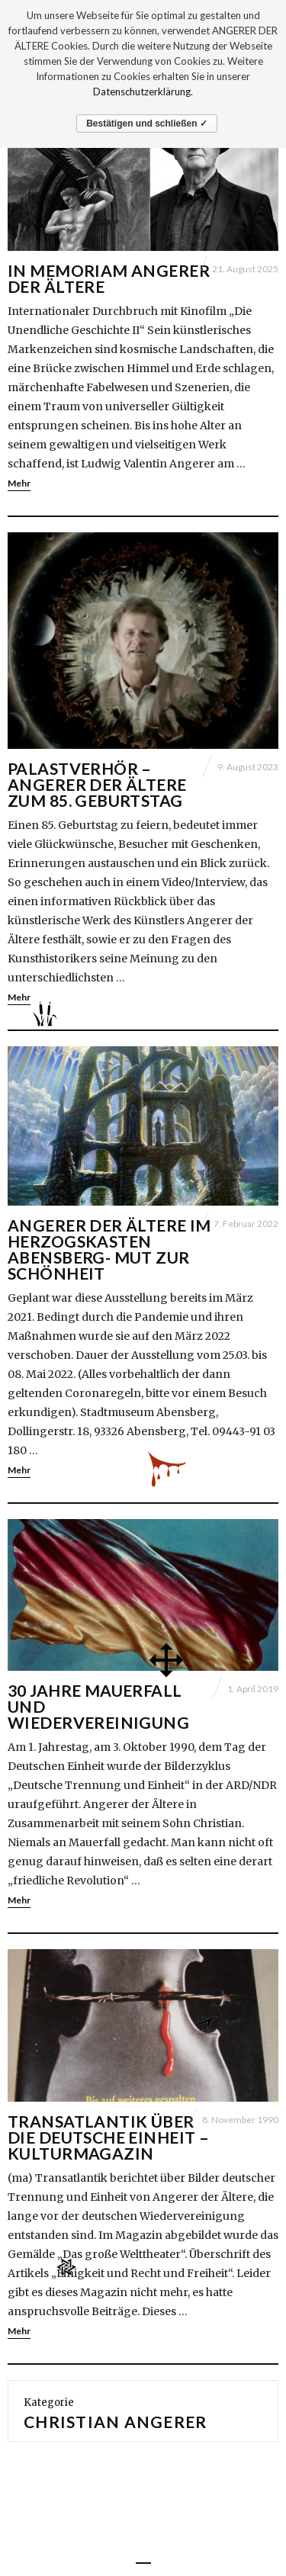 The image size is (286, 2576). Describe the element at coordinates (167, 1468) in the screenshot. I see `indicates bleeding or wound status effect in a game` at that location.